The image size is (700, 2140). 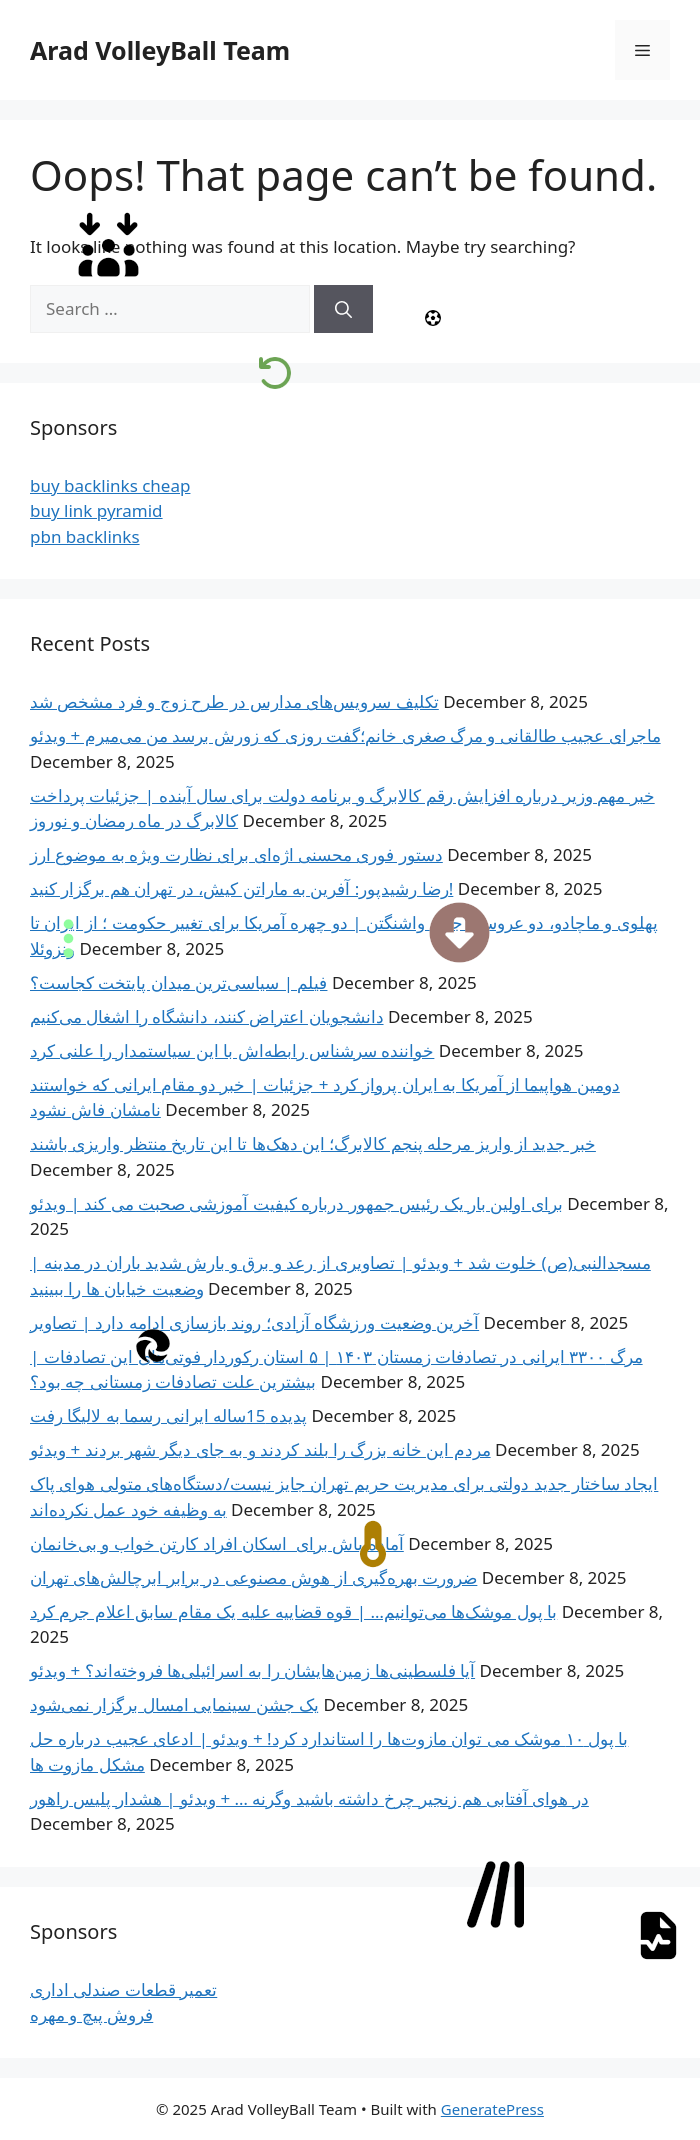 What do you see at coordinates (275, 373) in the screenshot?
I see `undo the last action` at bounding box center [275, 373].